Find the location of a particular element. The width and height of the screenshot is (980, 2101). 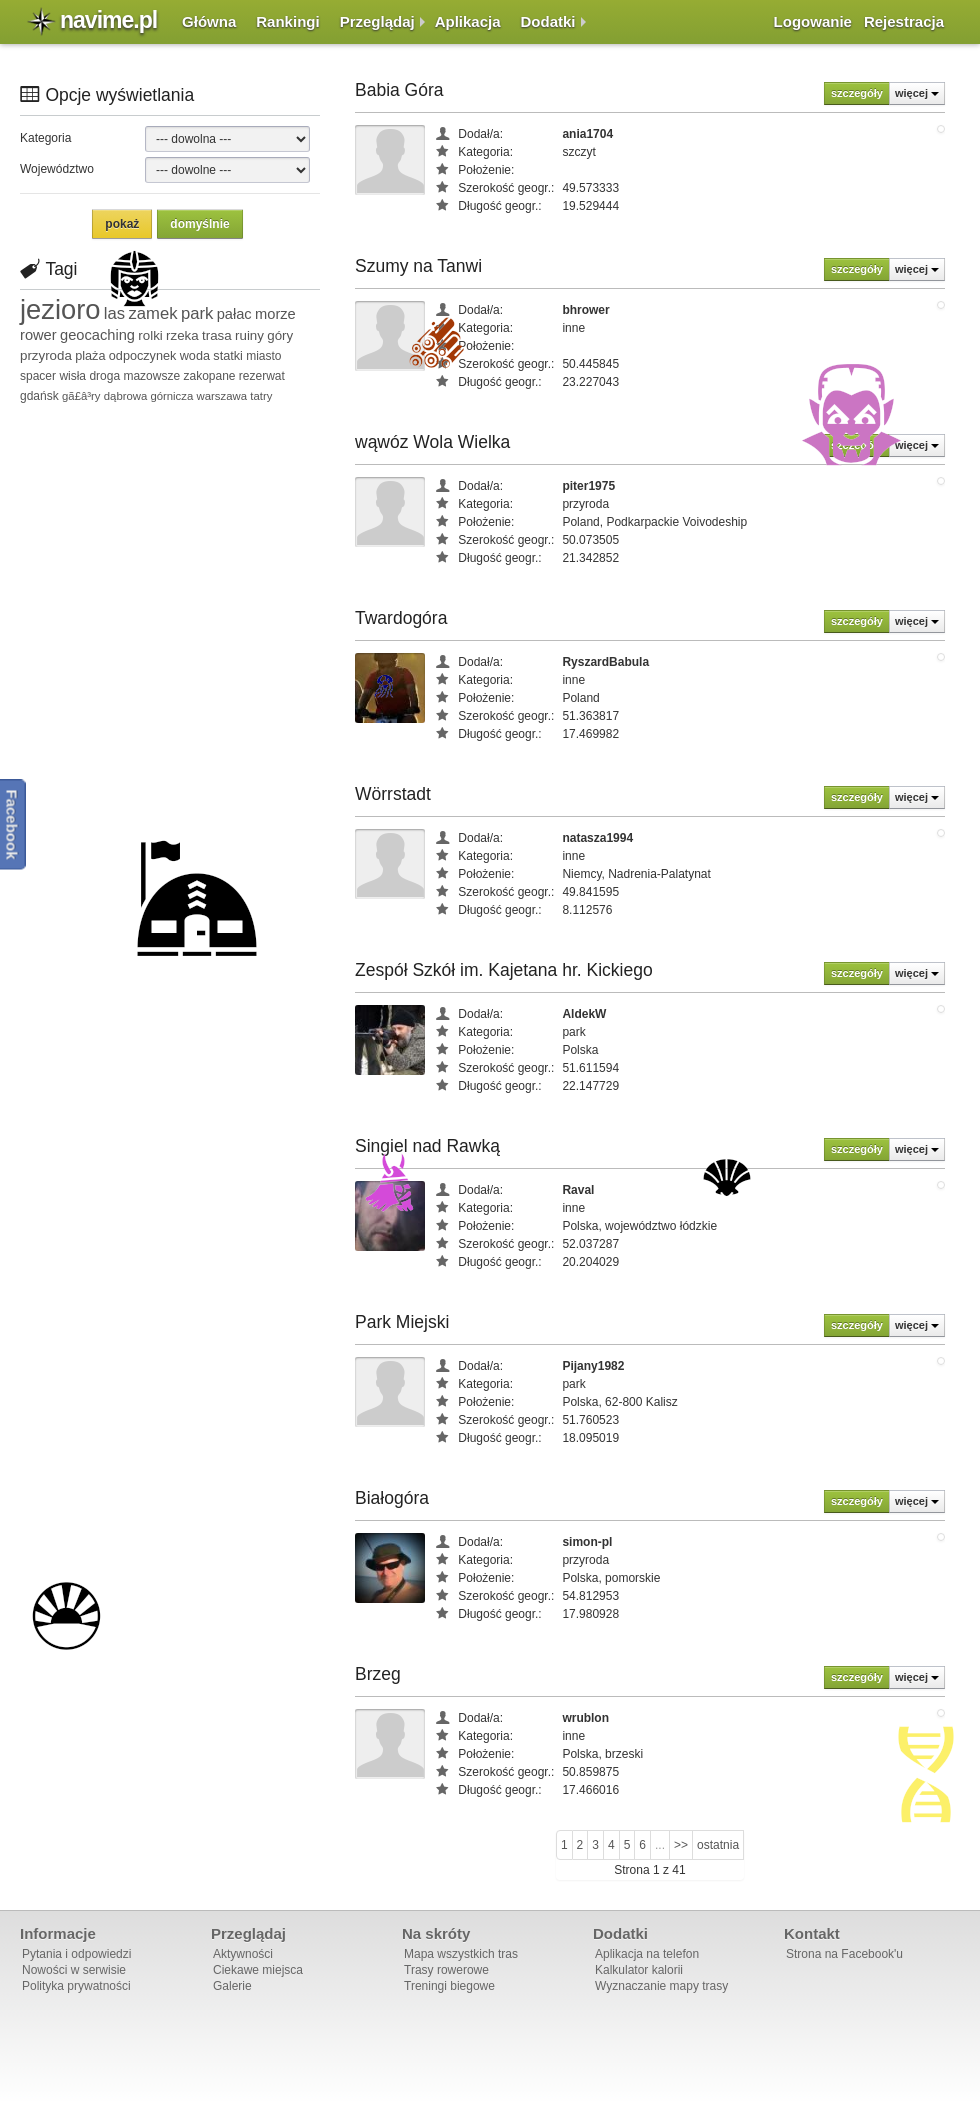

access military barracks or troop housing is located at coordinates (197, 900).